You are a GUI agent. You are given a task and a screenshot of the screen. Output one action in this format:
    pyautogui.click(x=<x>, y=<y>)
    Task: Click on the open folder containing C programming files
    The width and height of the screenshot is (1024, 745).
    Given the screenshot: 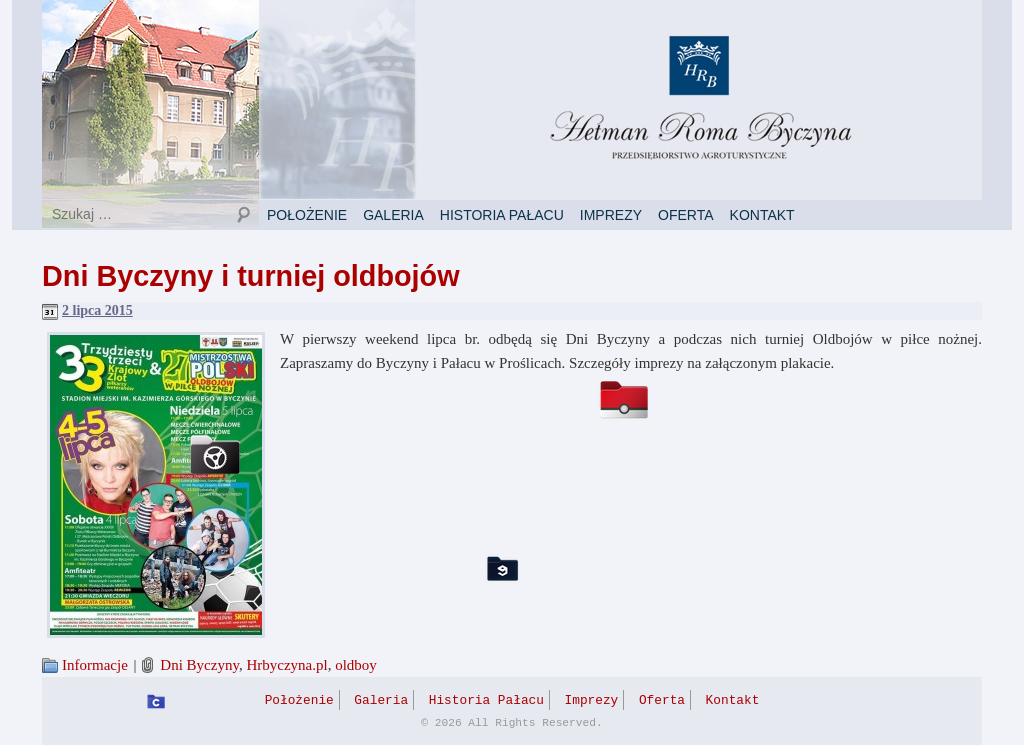 What is the action you would take?
    pyautogui.click(x=156, y=702)
    